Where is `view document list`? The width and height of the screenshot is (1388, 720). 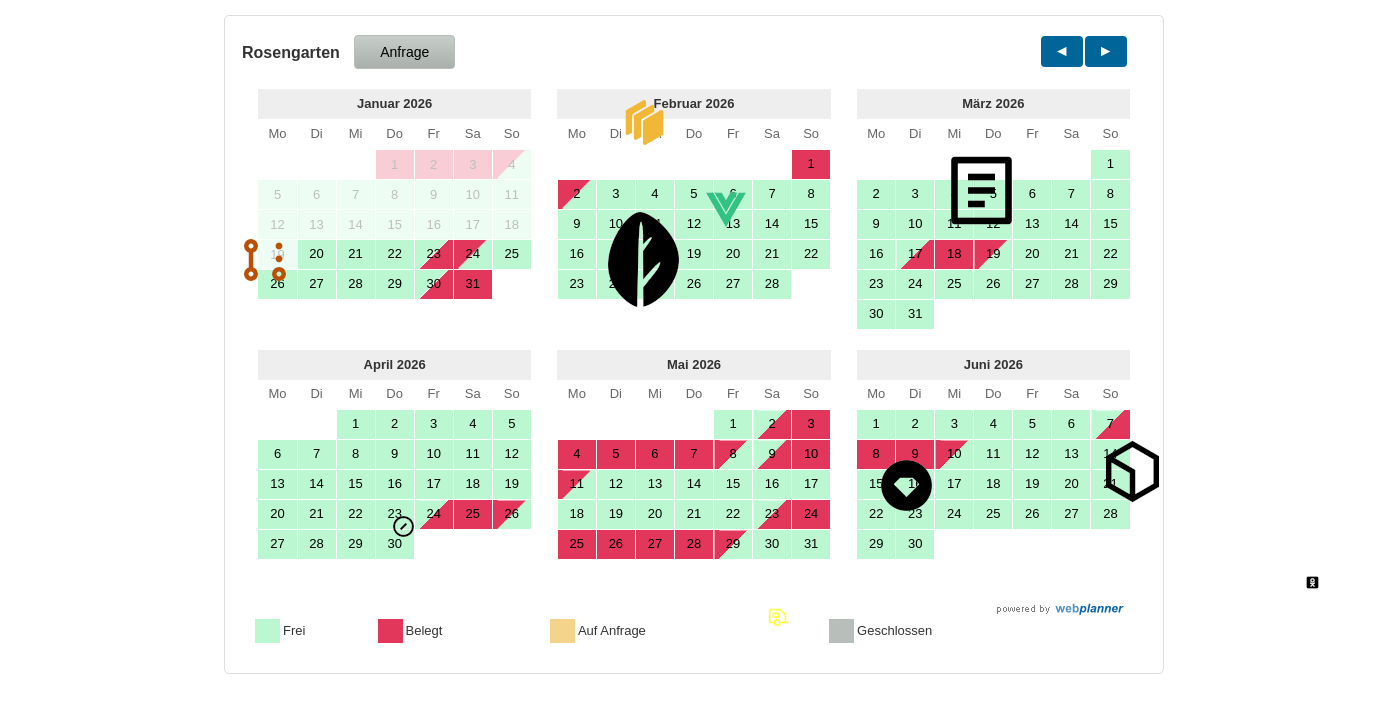
view document list is located at coordinates (981, 190).